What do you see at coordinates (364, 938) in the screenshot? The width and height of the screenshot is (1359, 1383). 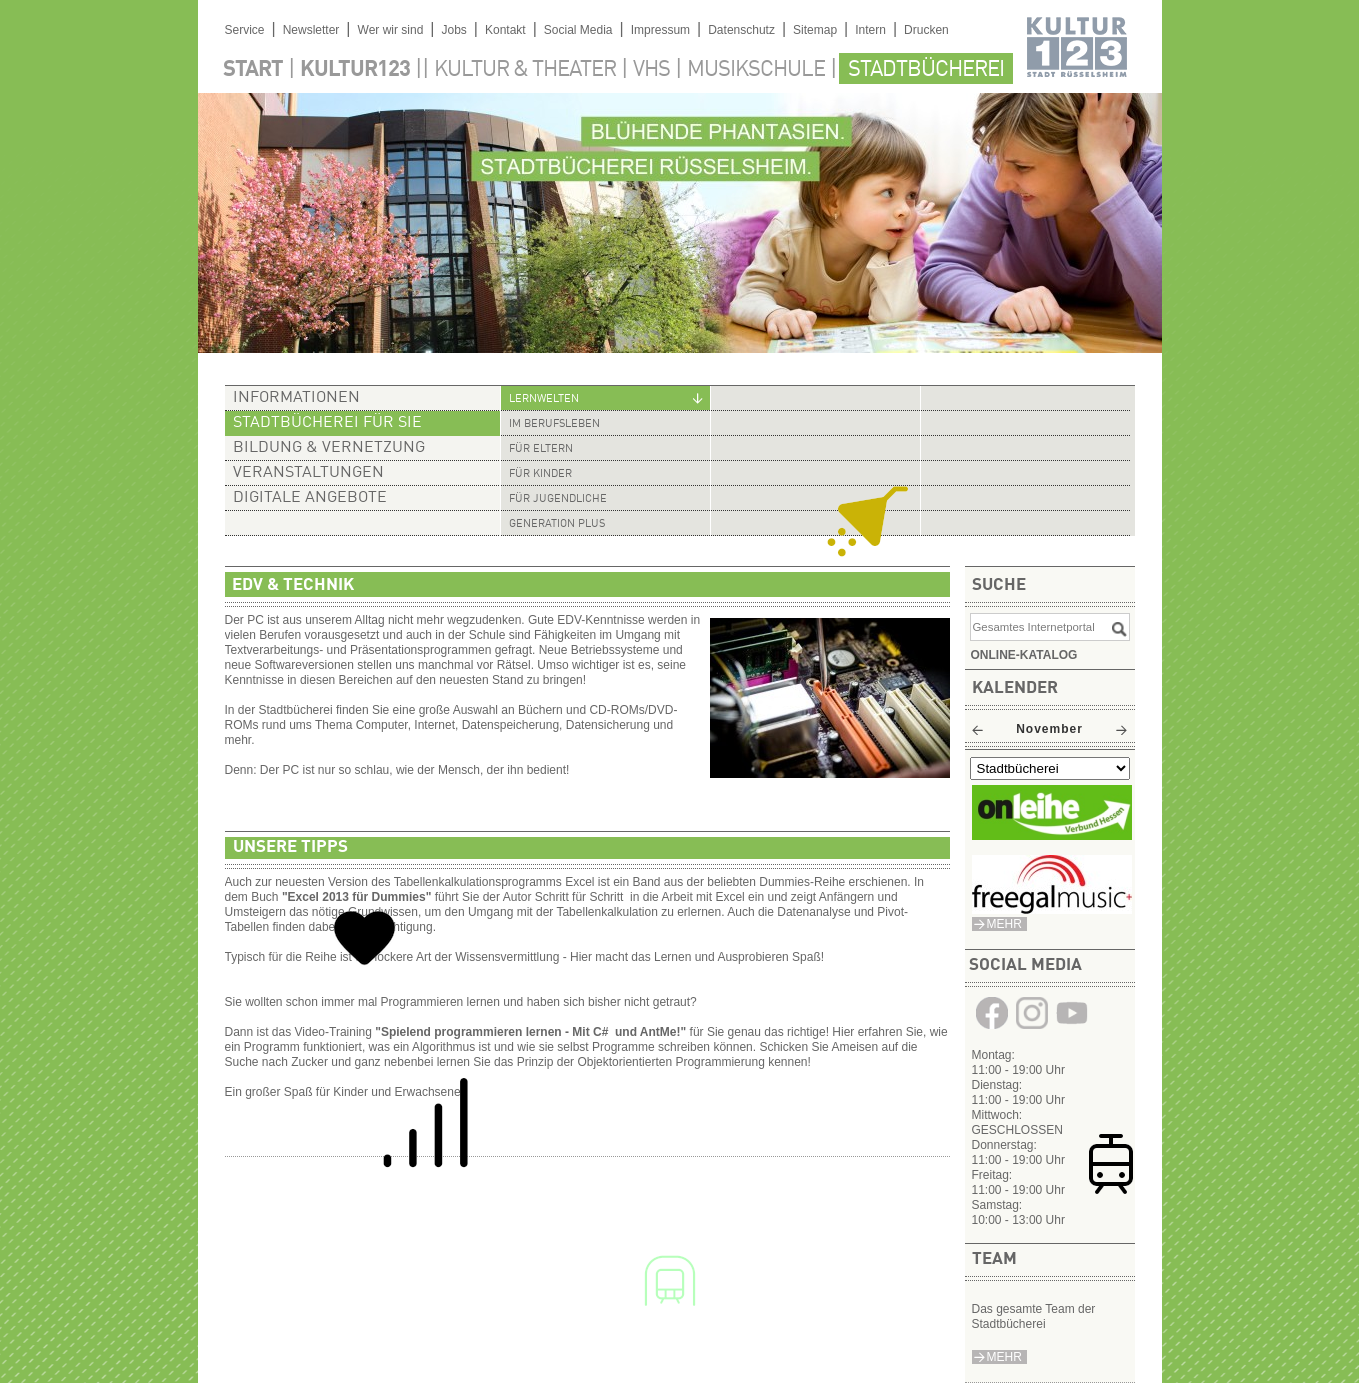 I see `add to favorites` at bounding box center [364, 938].